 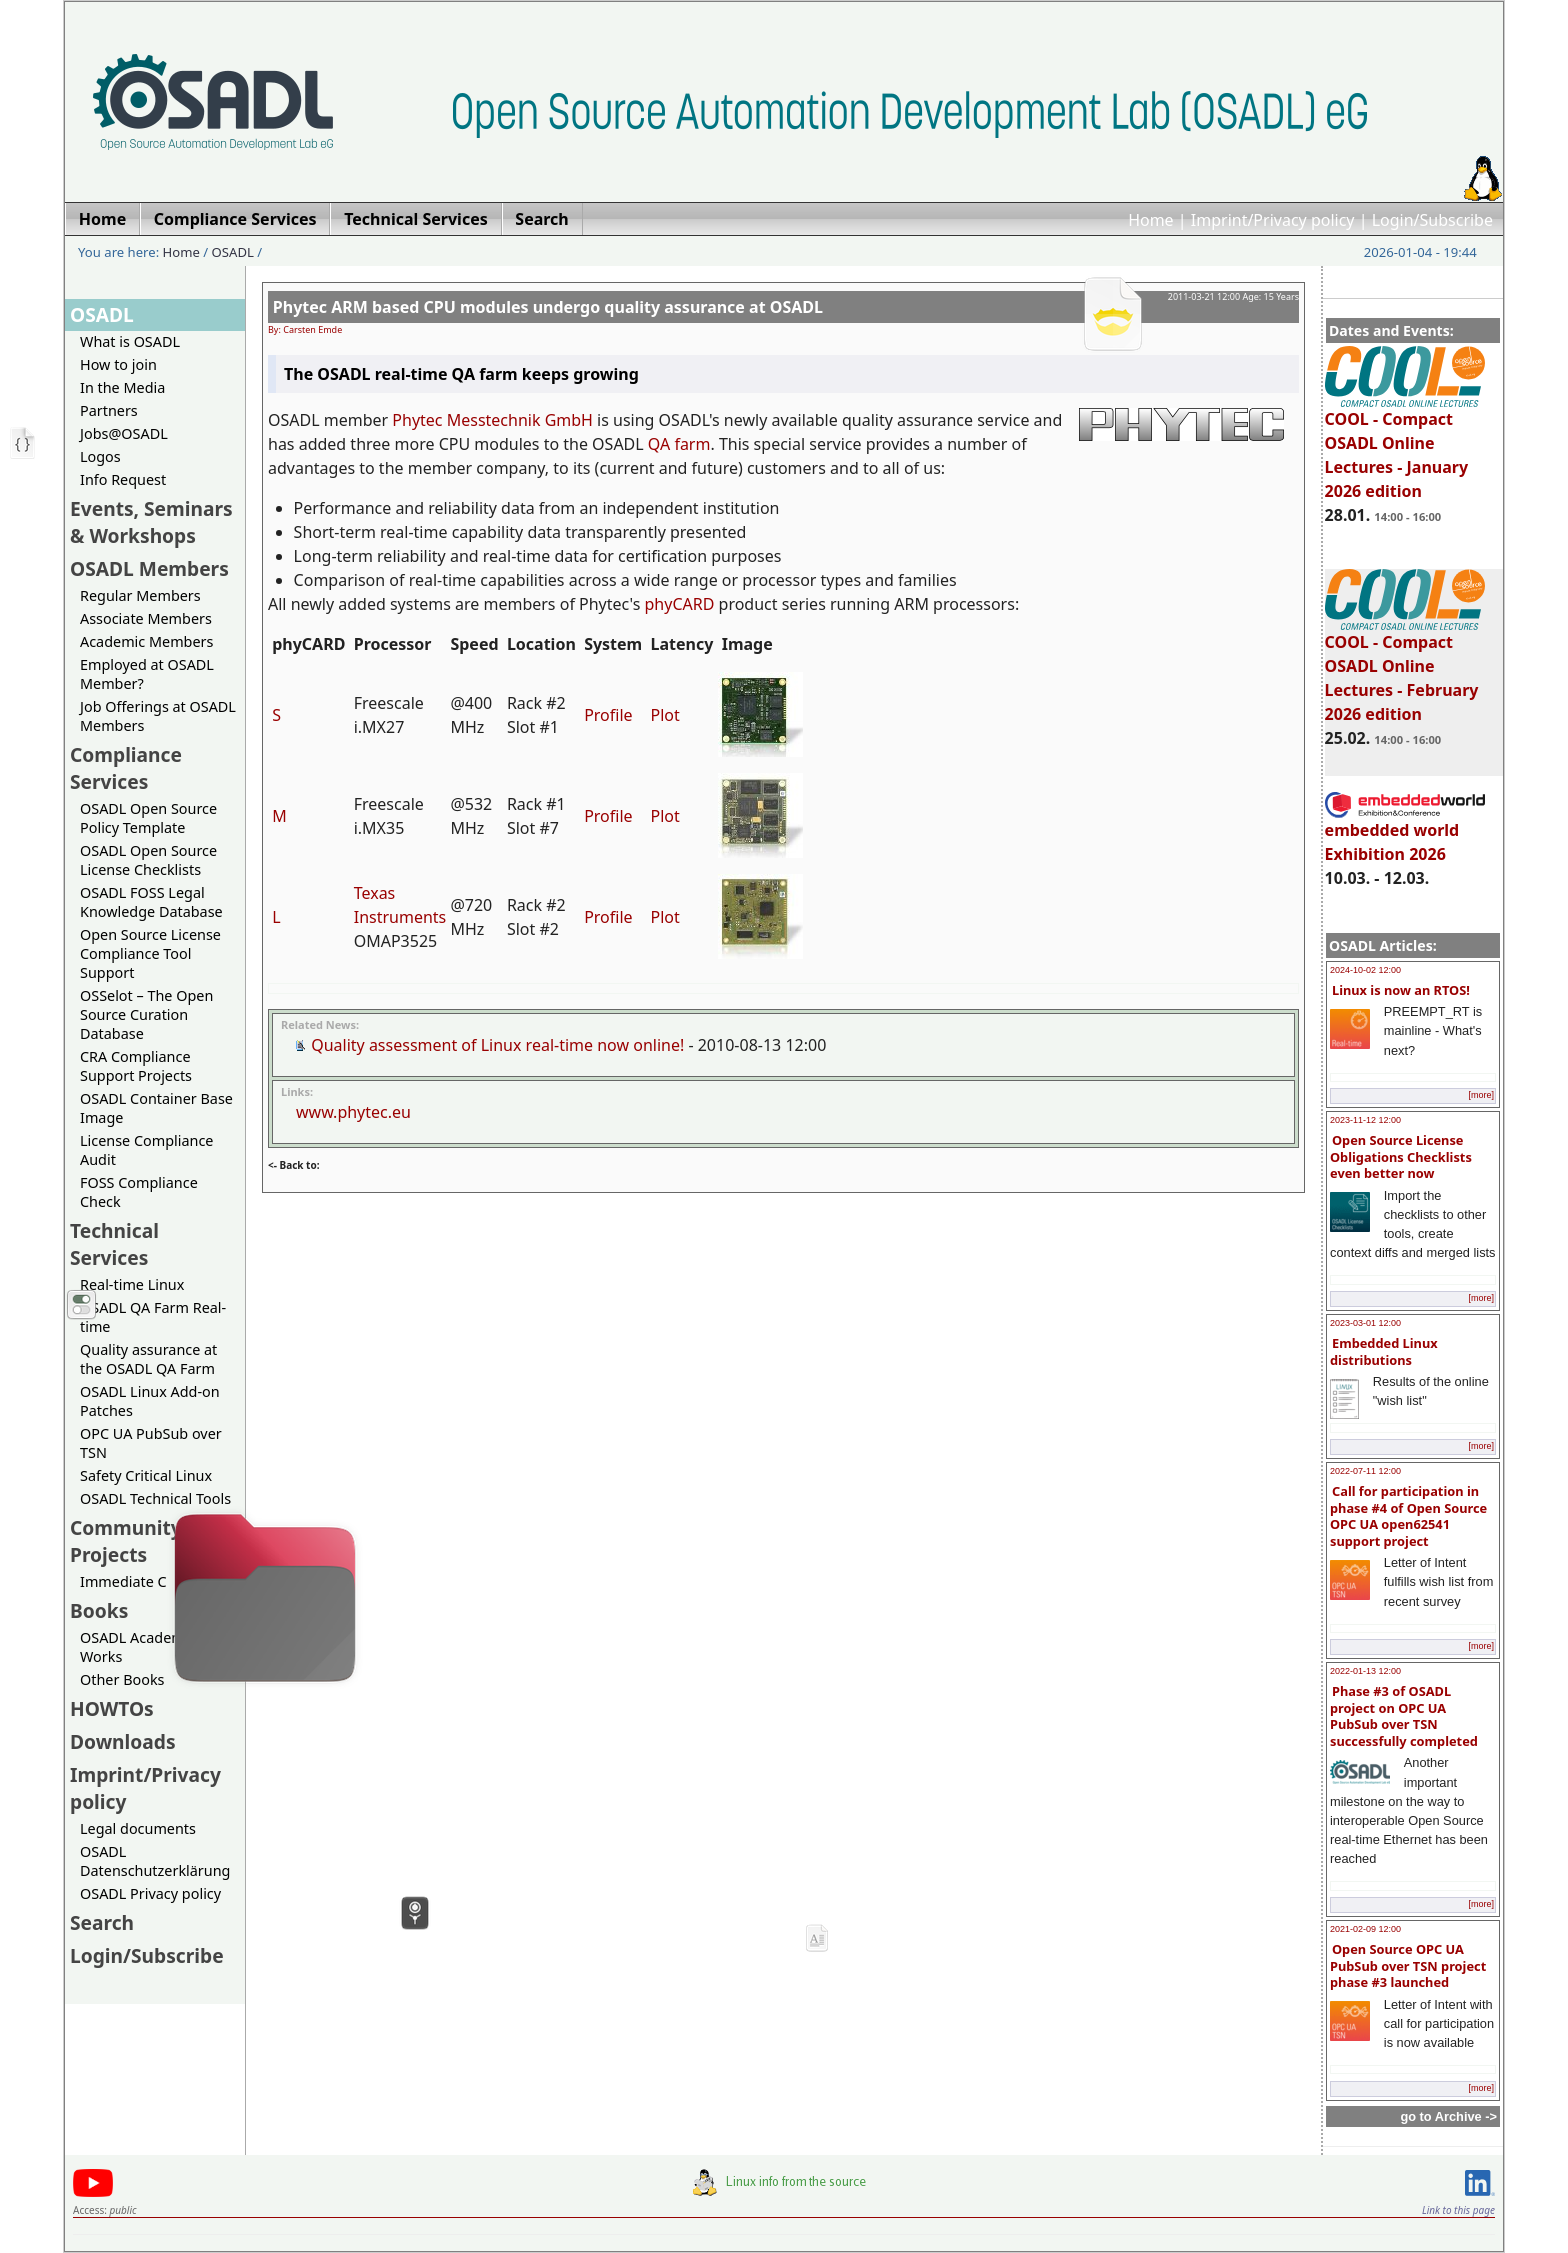 I want to click on a rich text or formatted document file, so click(x=817, y=1938).